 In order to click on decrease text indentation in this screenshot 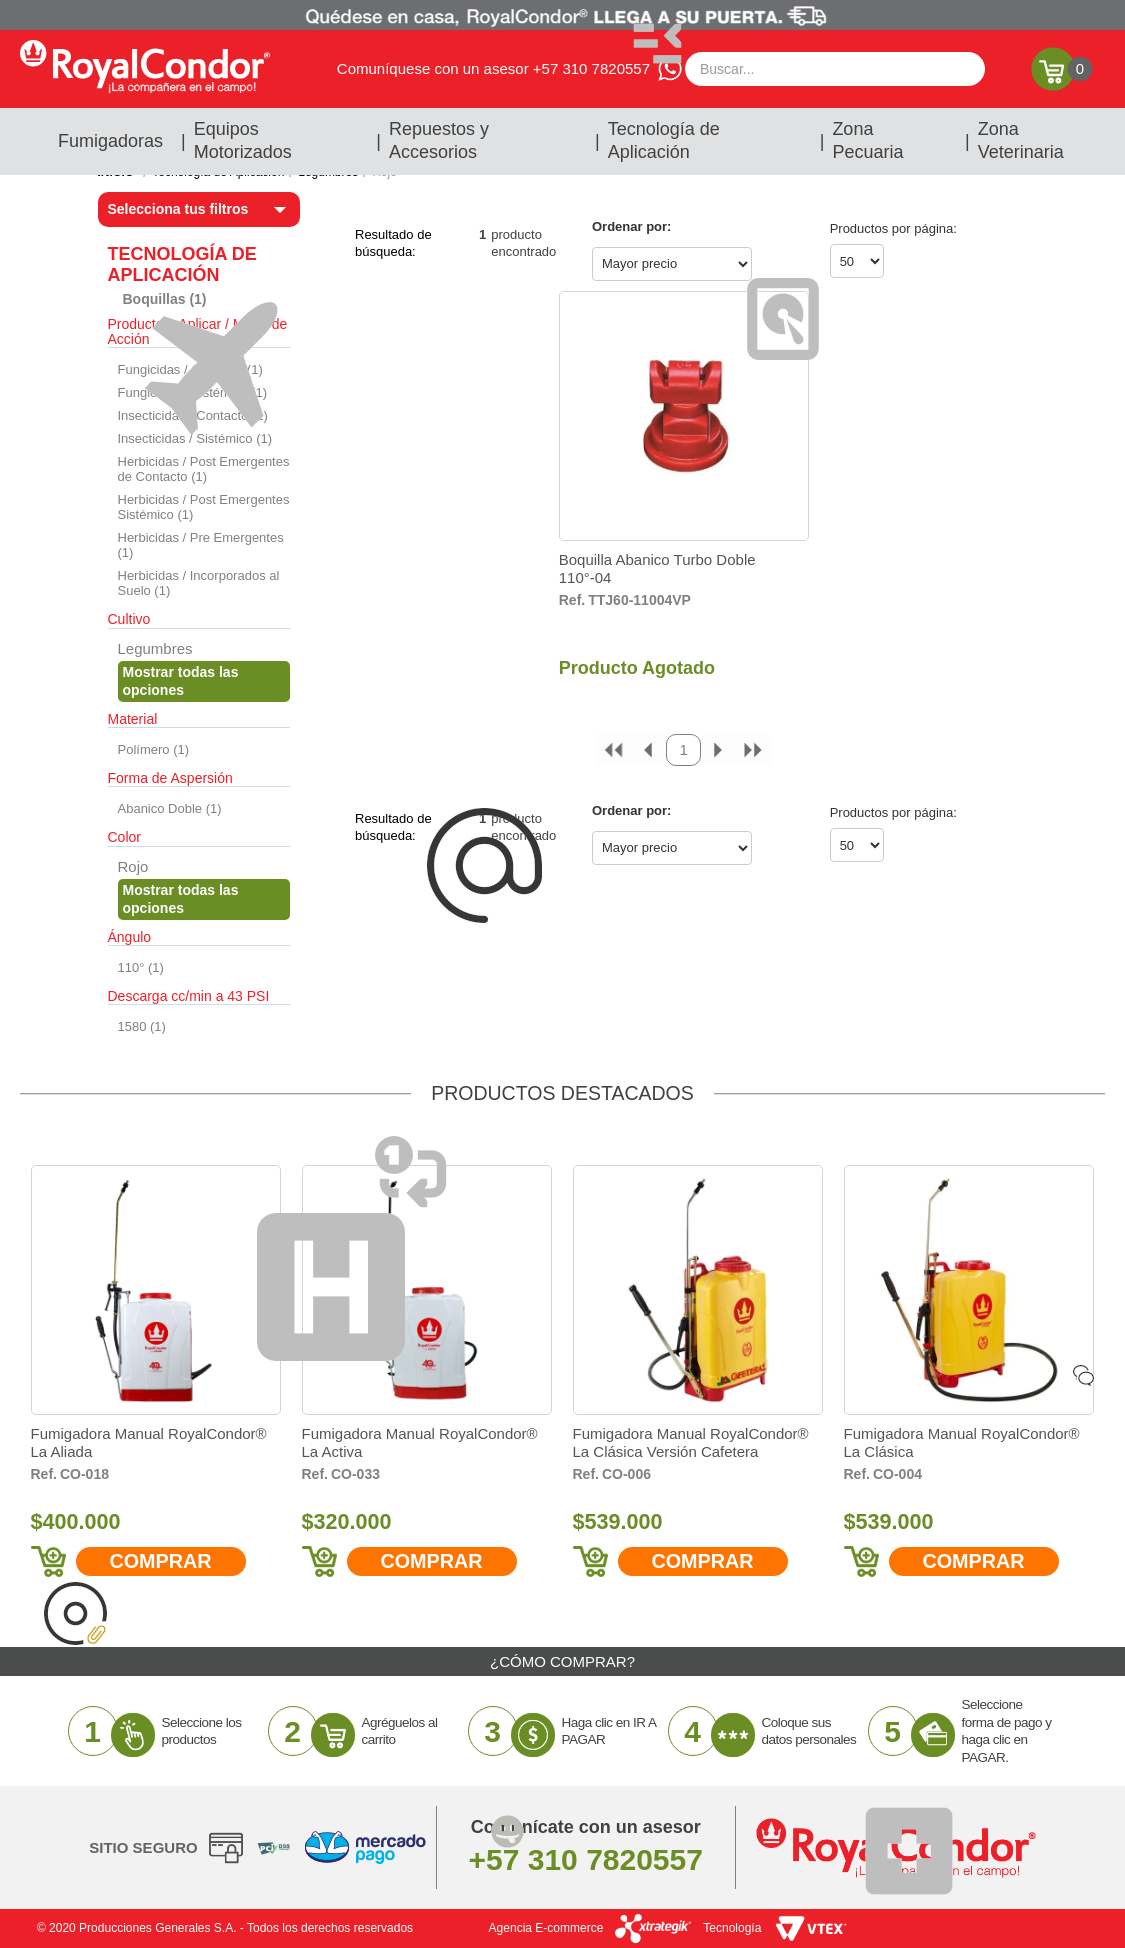, I will do `click(657, 43)`.